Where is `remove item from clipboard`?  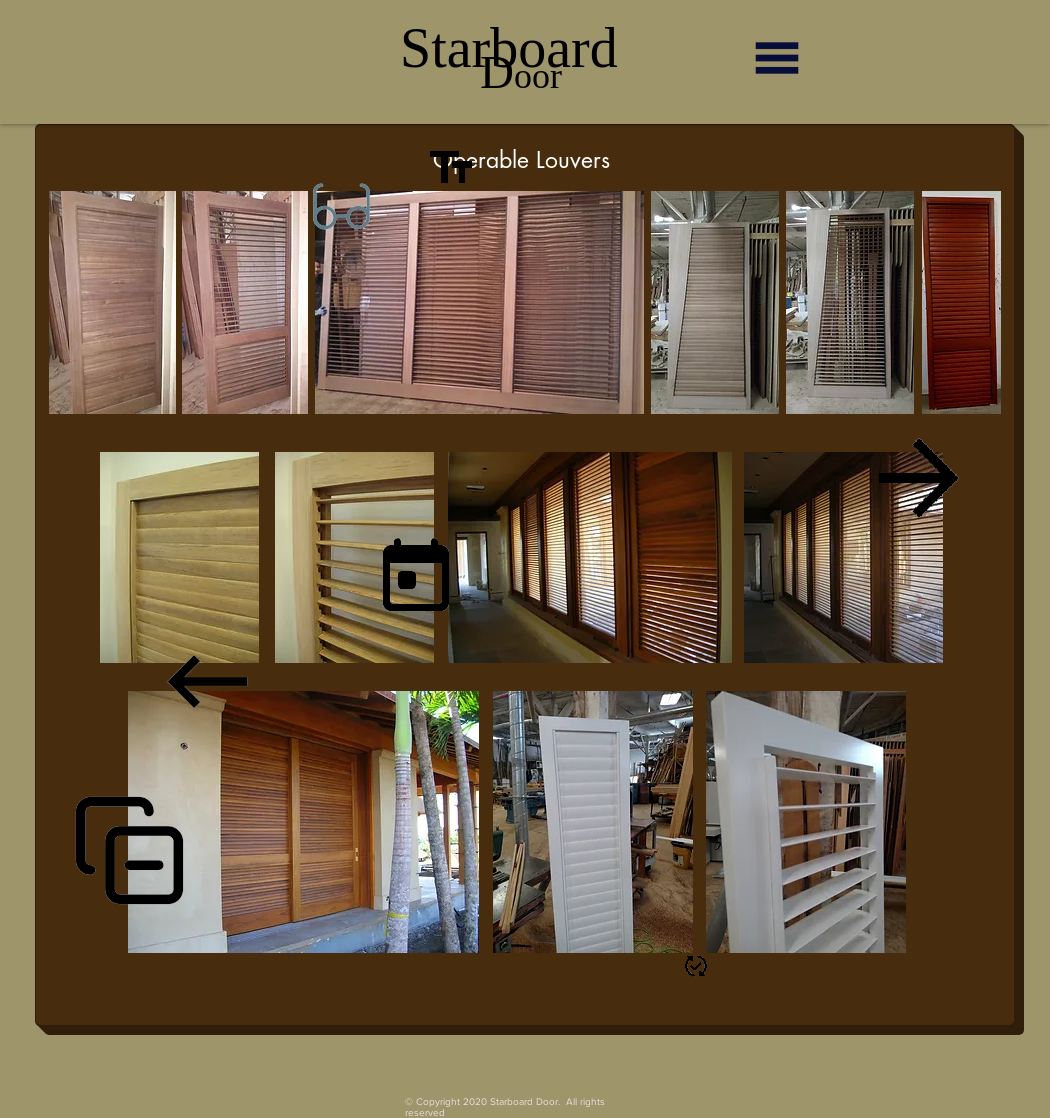 remove item from clipboard is located at coordinates (129, 850).